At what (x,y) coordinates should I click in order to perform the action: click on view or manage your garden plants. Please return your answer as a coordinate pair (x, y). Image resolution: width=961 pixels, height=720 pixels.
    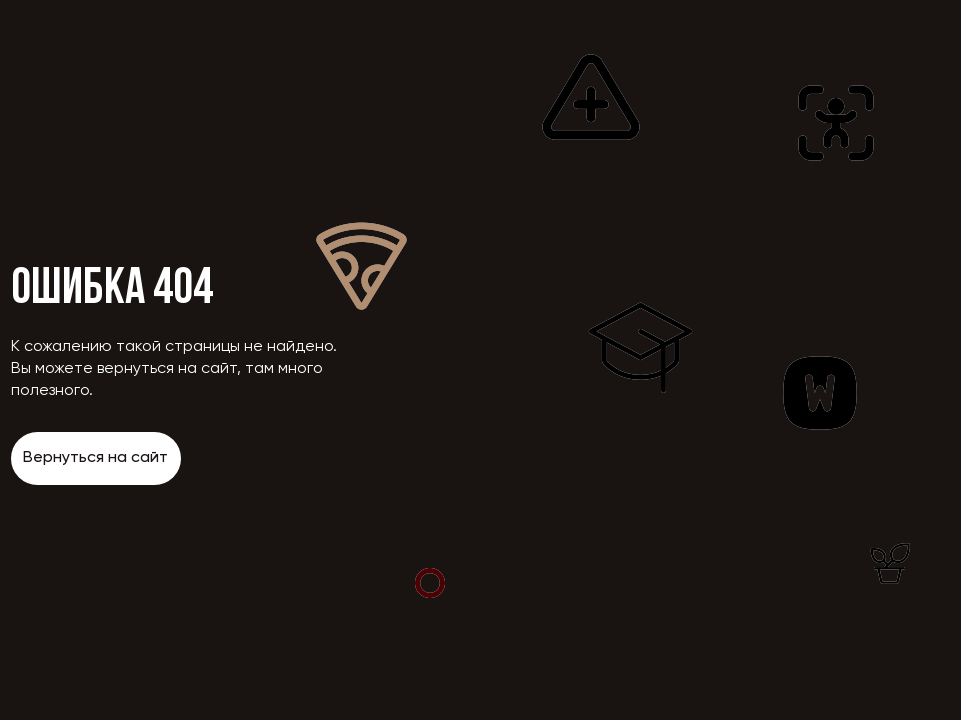
    Looking at the image, I should click on (889, 563).